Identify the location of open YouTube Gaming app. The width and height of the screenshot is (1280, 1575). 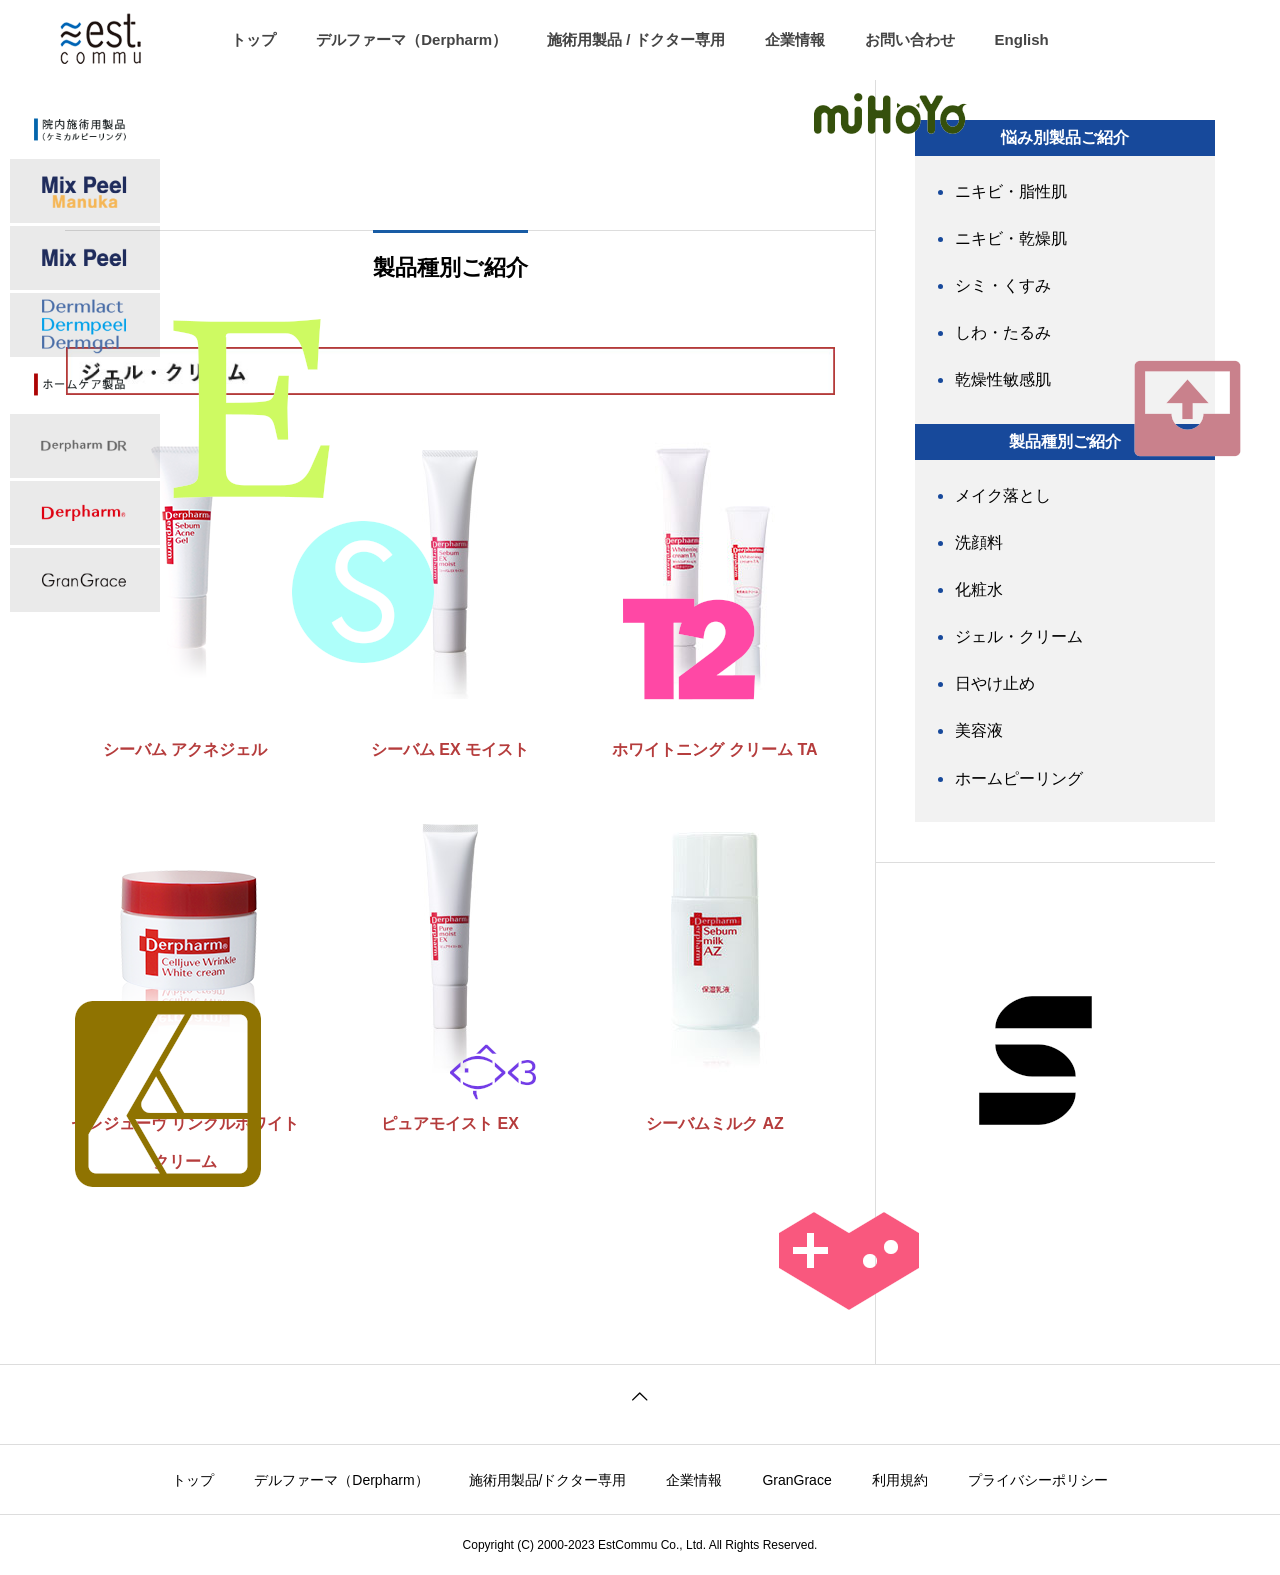
(849, 1261).